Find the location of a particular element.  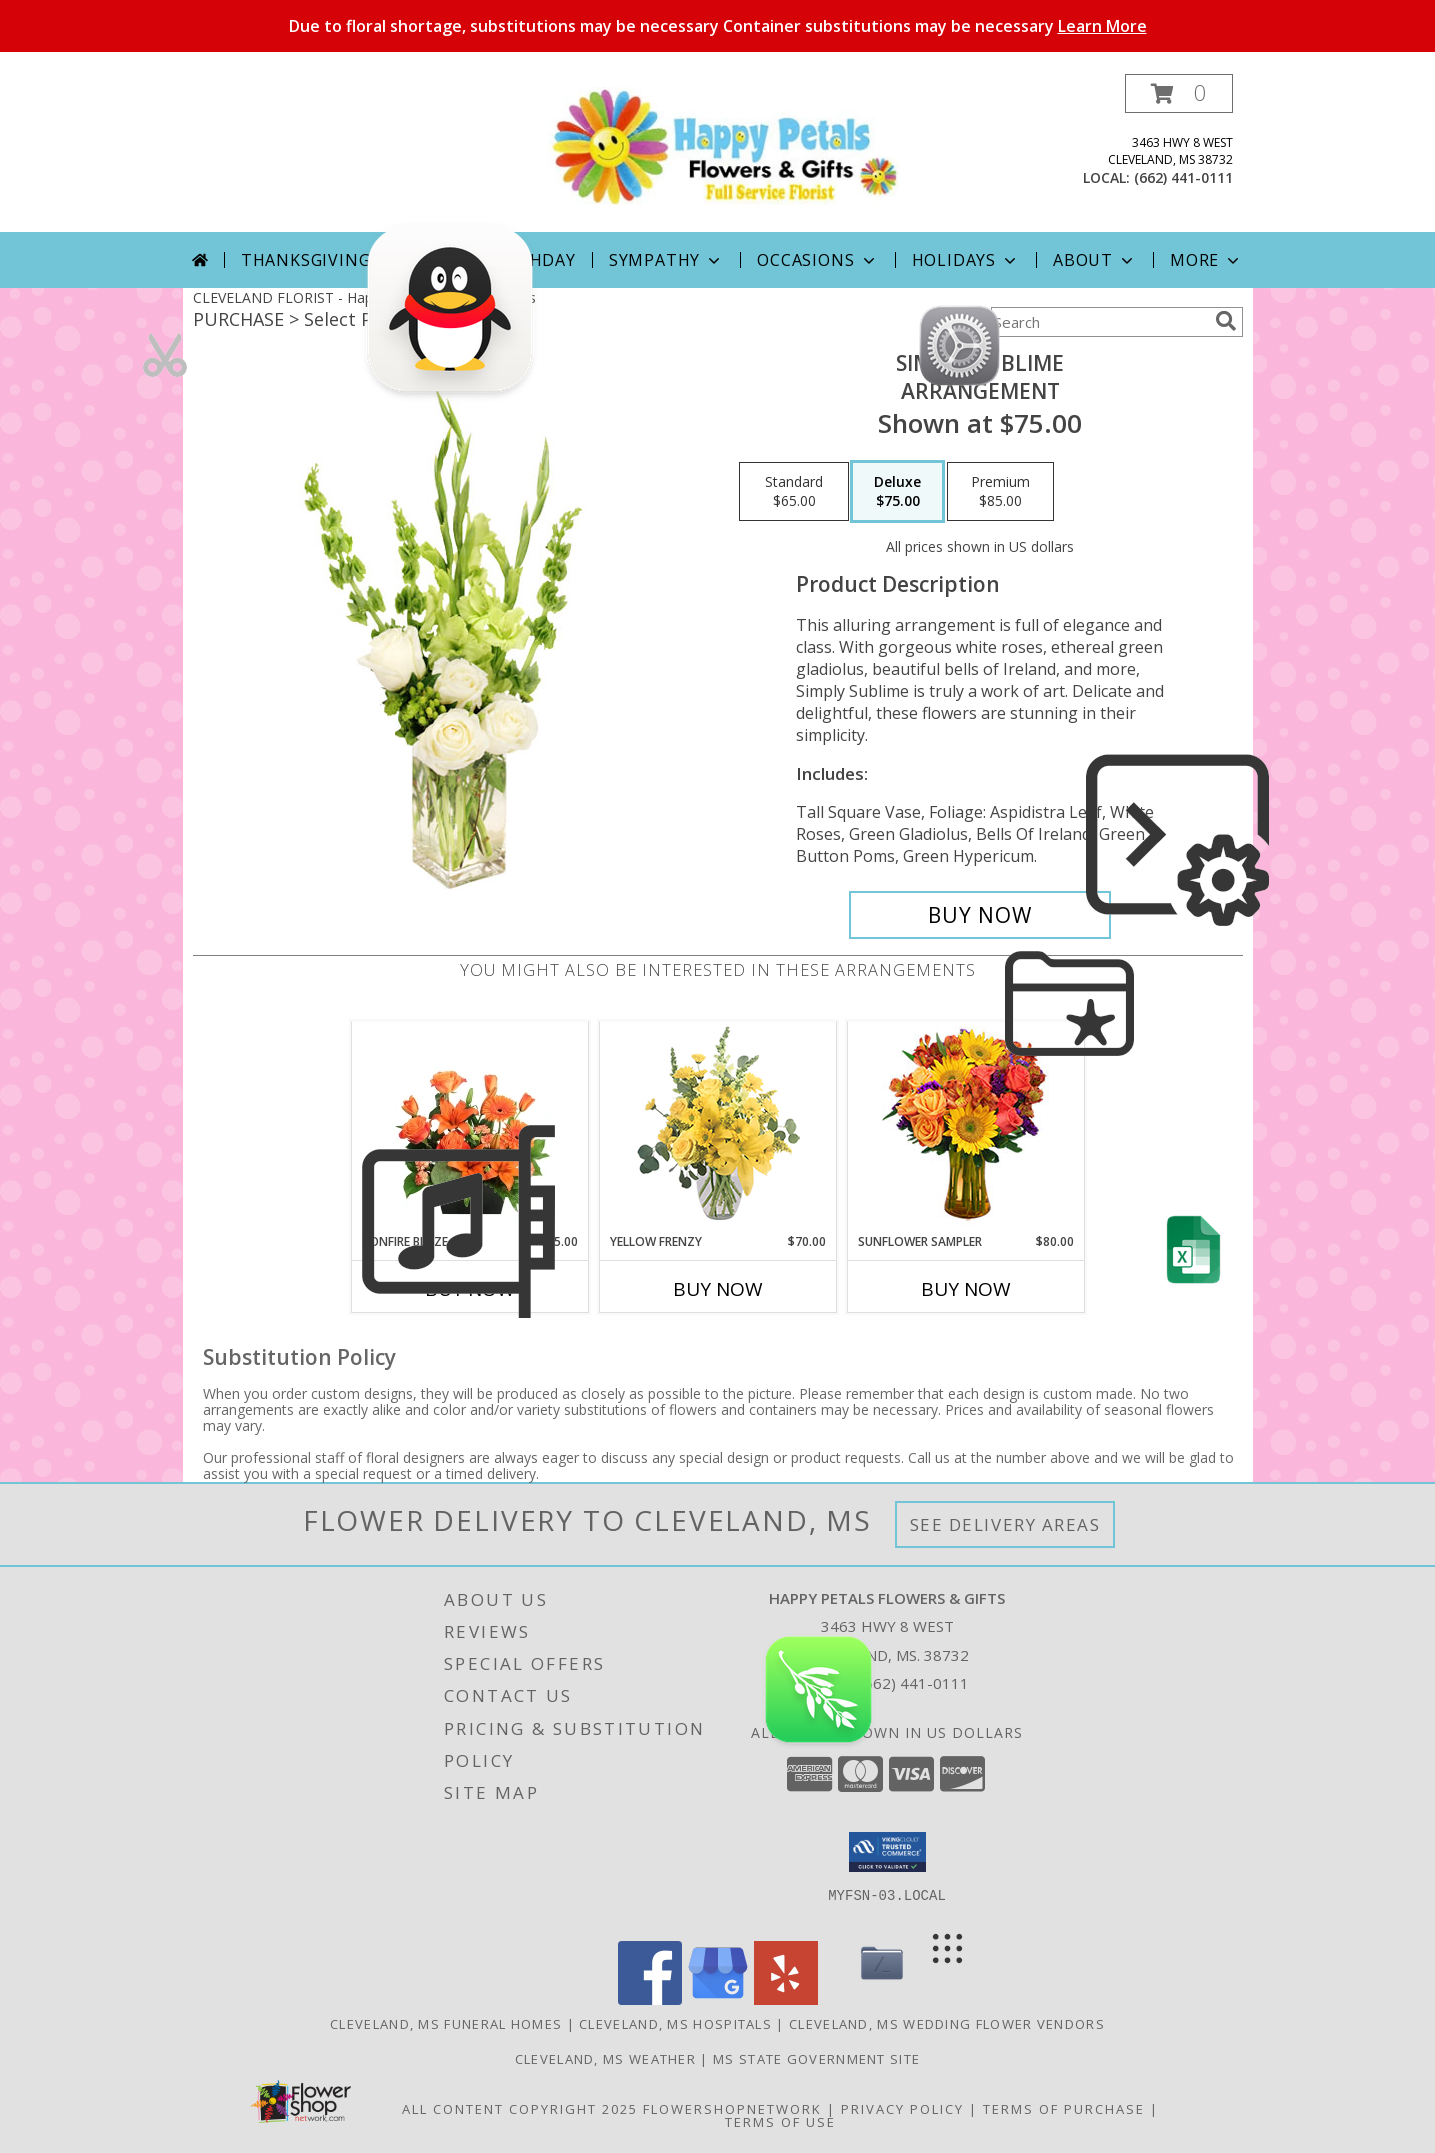

view all applications is located at coordinates (947, 1948).